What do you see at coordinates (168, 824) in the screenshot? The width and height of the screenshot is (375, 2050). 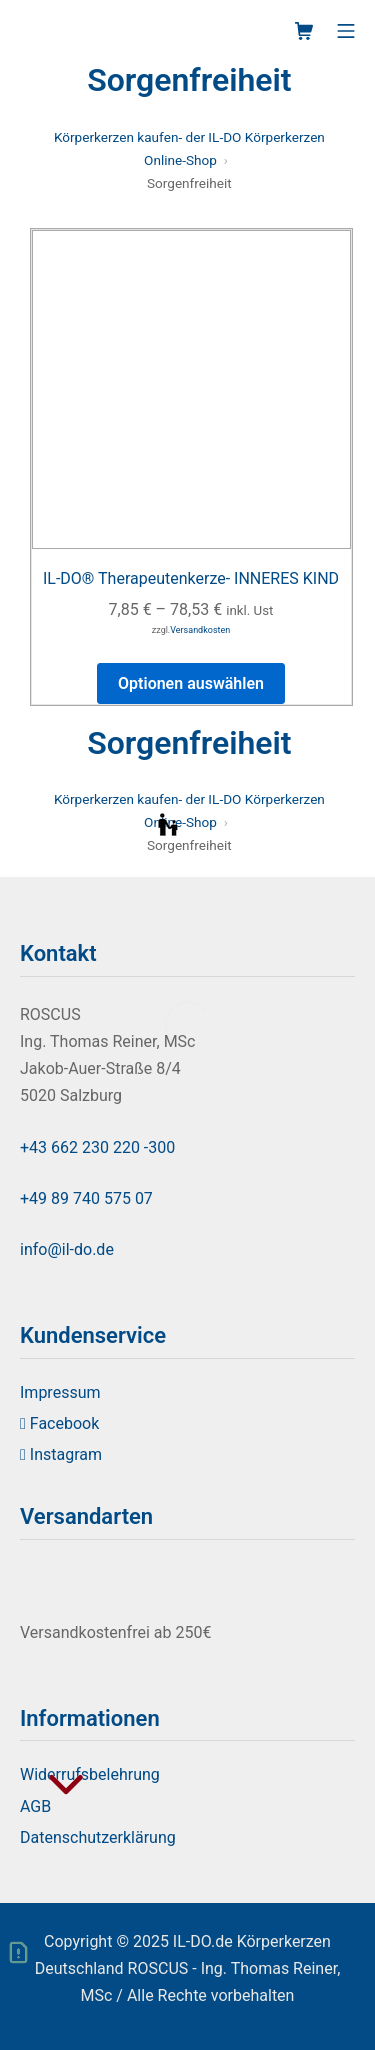 I see `parental supervision required` at bounding box center [168, 824].